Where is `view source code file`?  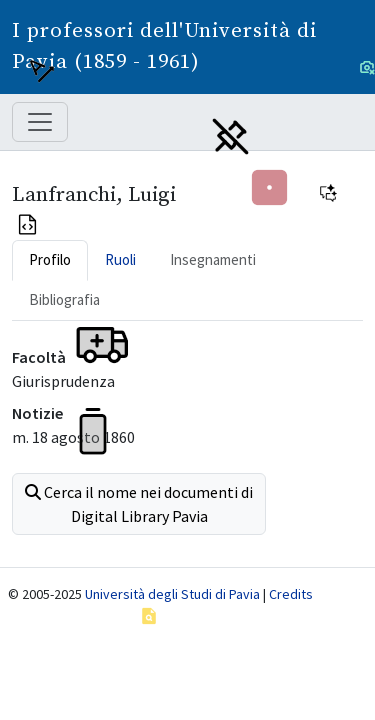
view source code file is located at coordinates (27, 224).